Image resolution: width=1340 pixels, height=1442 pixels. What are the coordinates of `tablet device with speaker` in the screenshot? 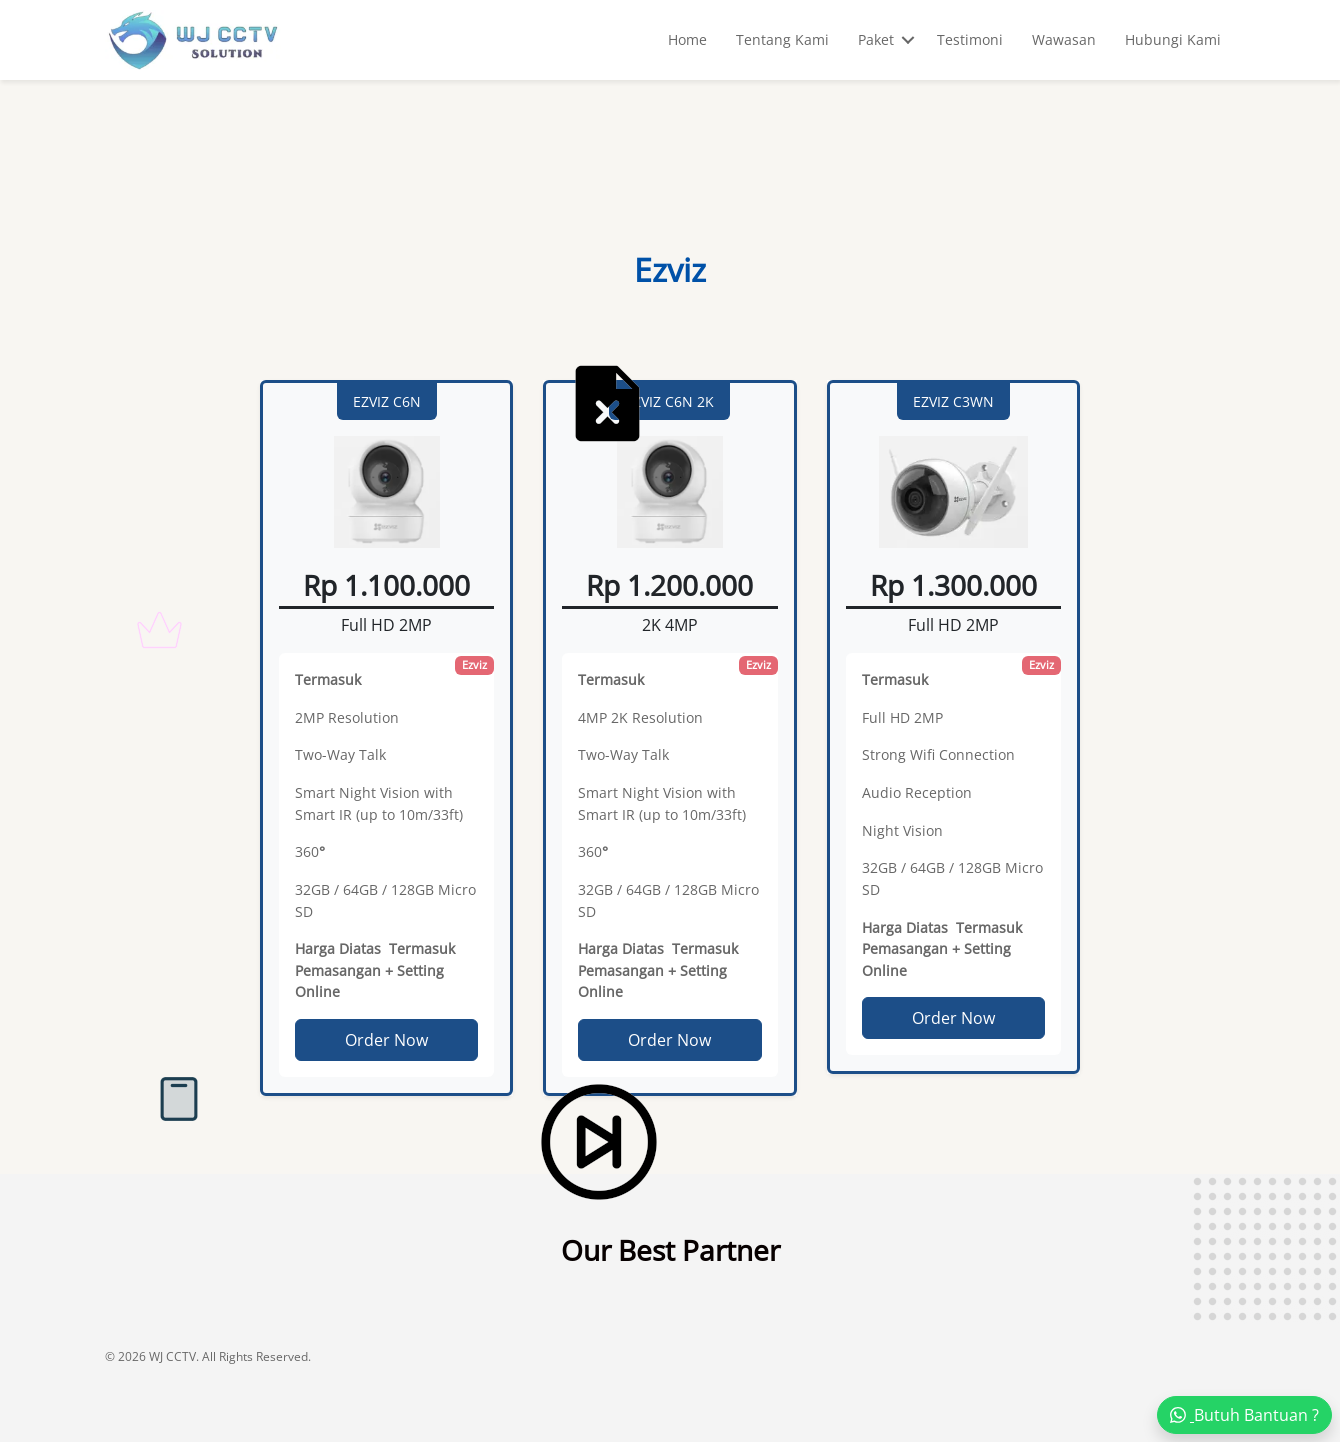 It's located at (179, 1099).